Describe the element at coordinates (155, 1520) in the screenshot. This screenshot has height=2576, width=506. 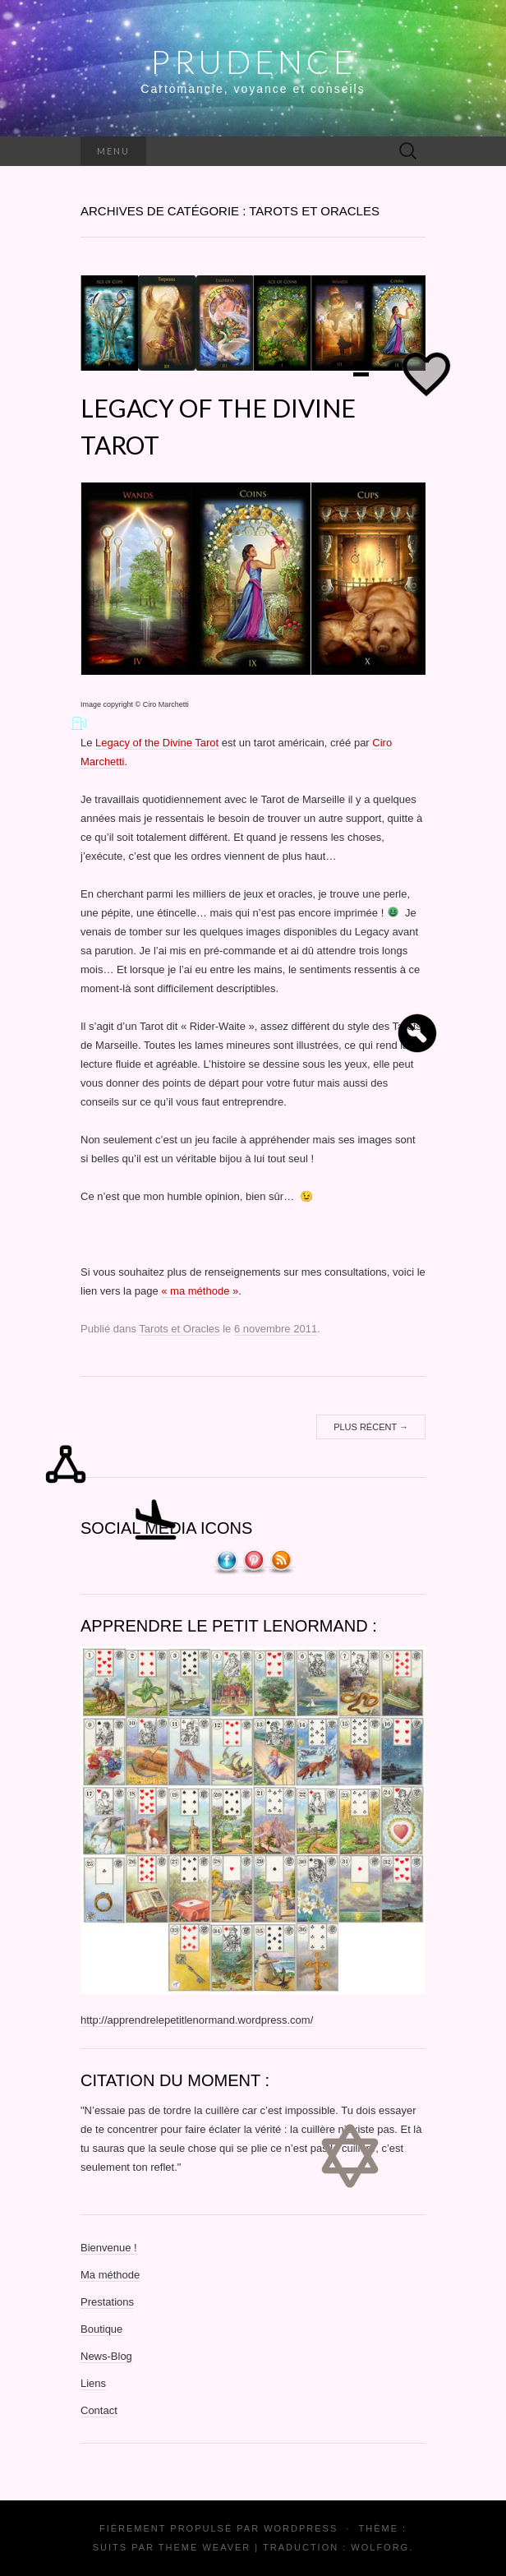
I see `indicates arriving flight status` at that location.